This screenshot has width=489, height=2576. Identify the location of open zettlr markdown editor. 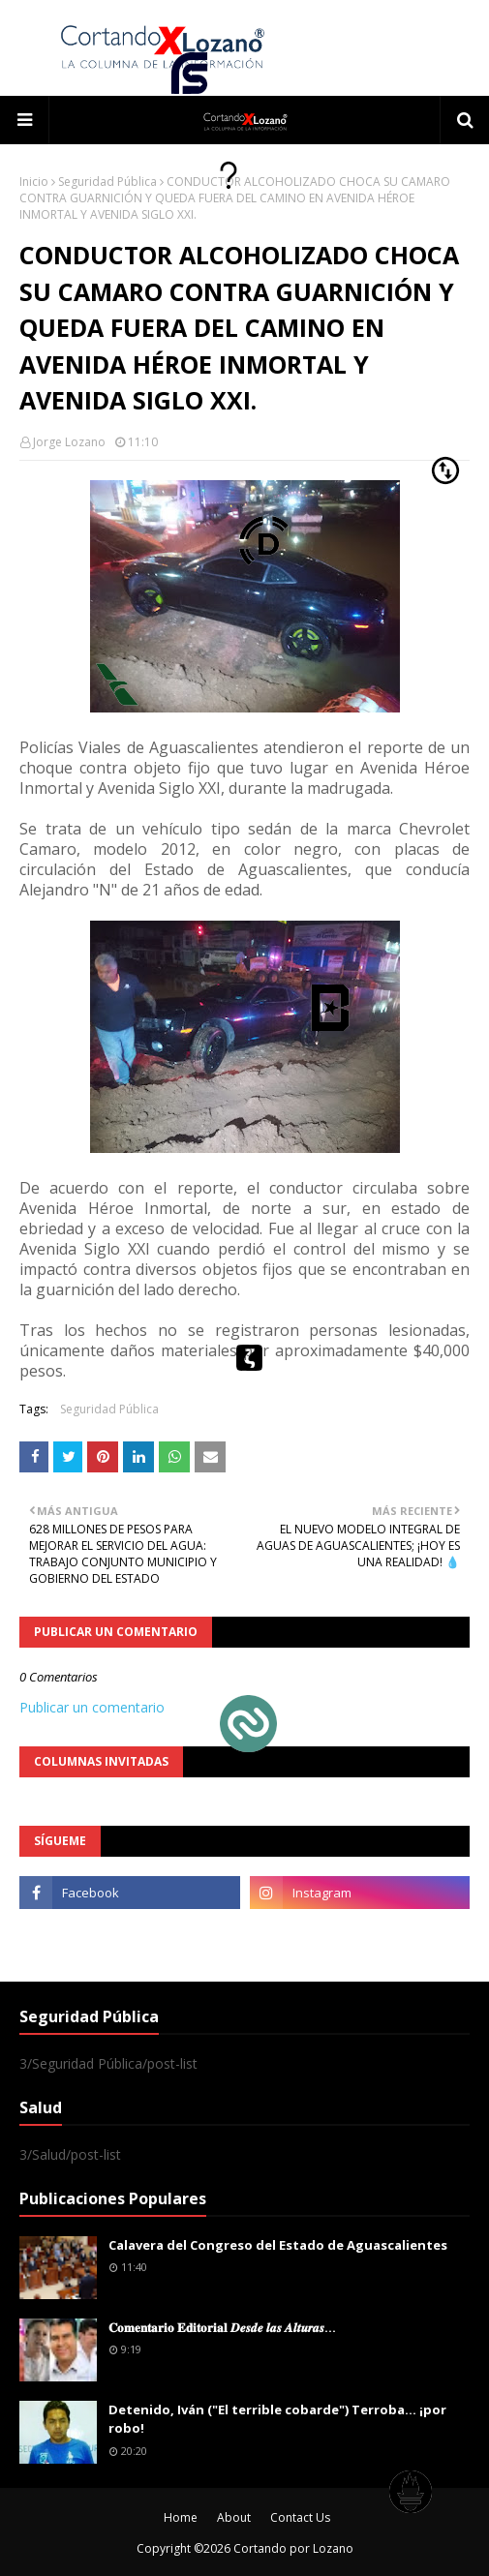
(249, 1357).